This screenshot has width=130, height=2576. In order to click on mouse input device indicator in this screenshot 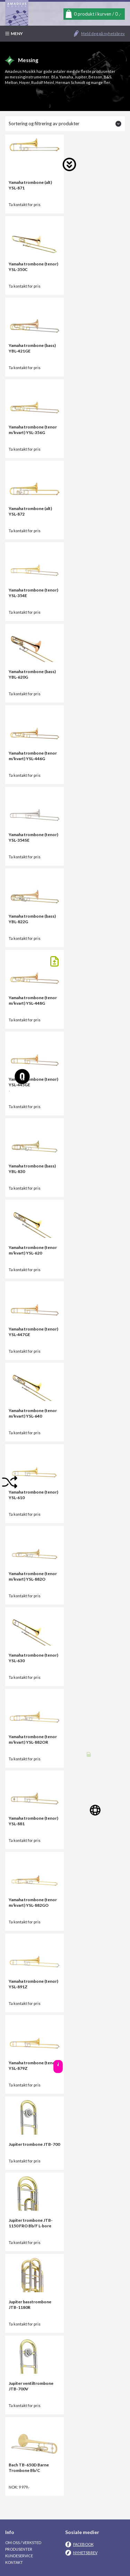, I will do `click(58, 2066)`.